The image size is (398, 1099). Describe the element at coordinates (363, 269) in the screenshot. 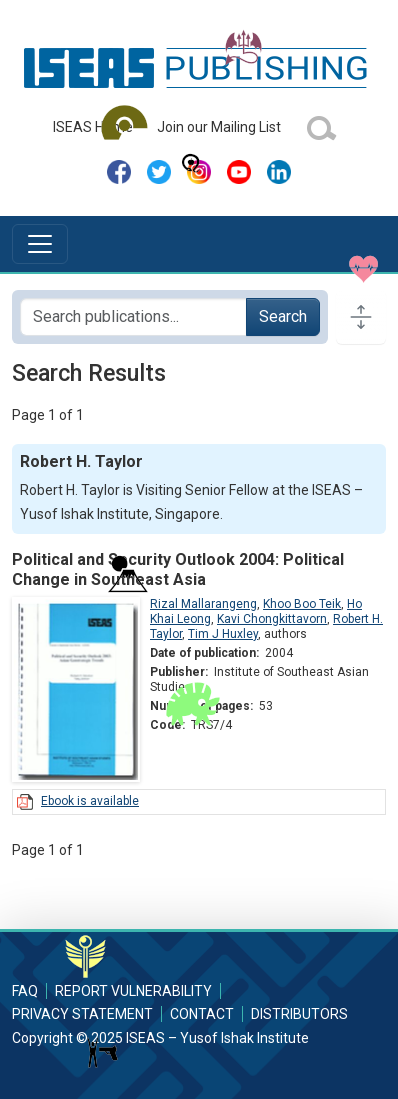

I see `view health or fitness tracking data` at that location.